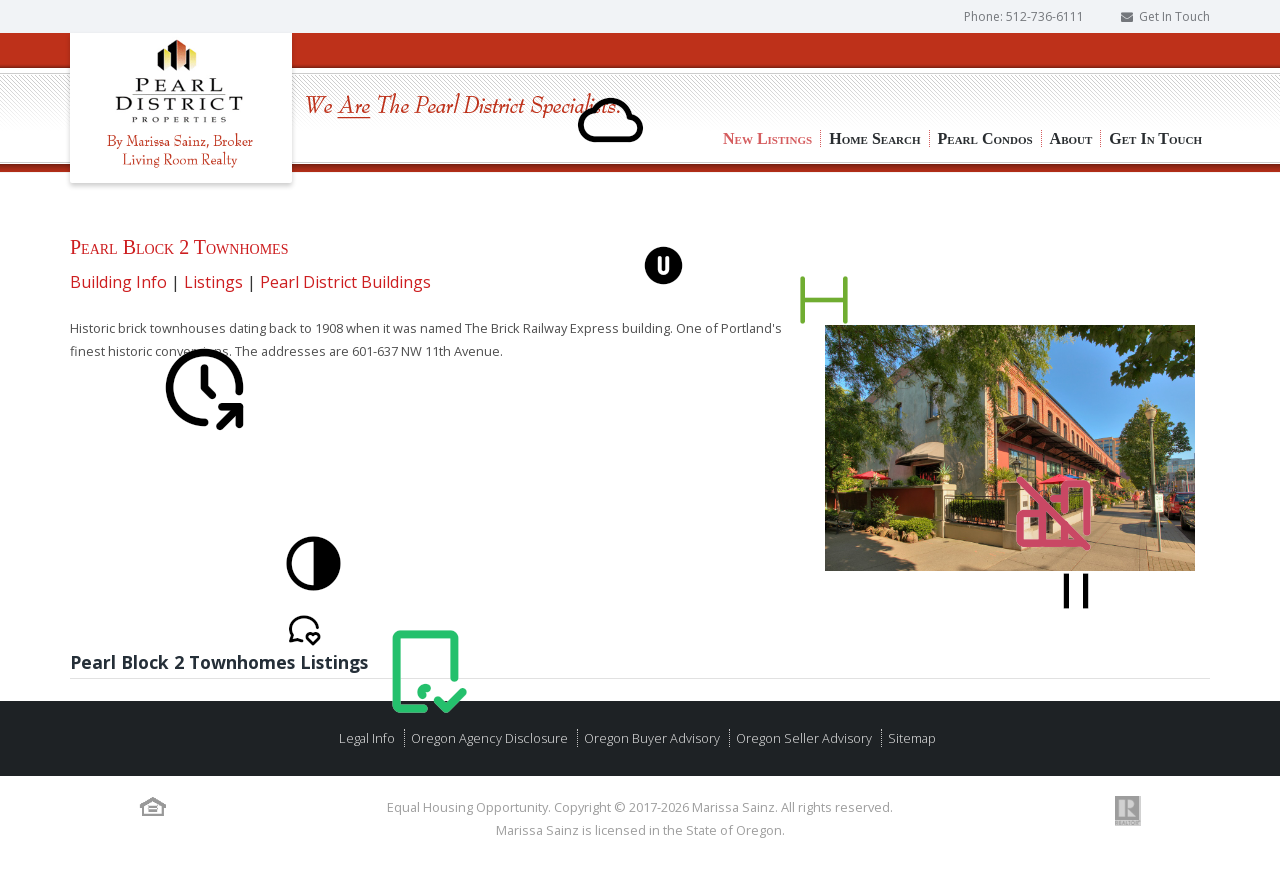  Describe the element at coordinates (824, 300) in the screenshot. I see `apply heading text formatting` at that location.